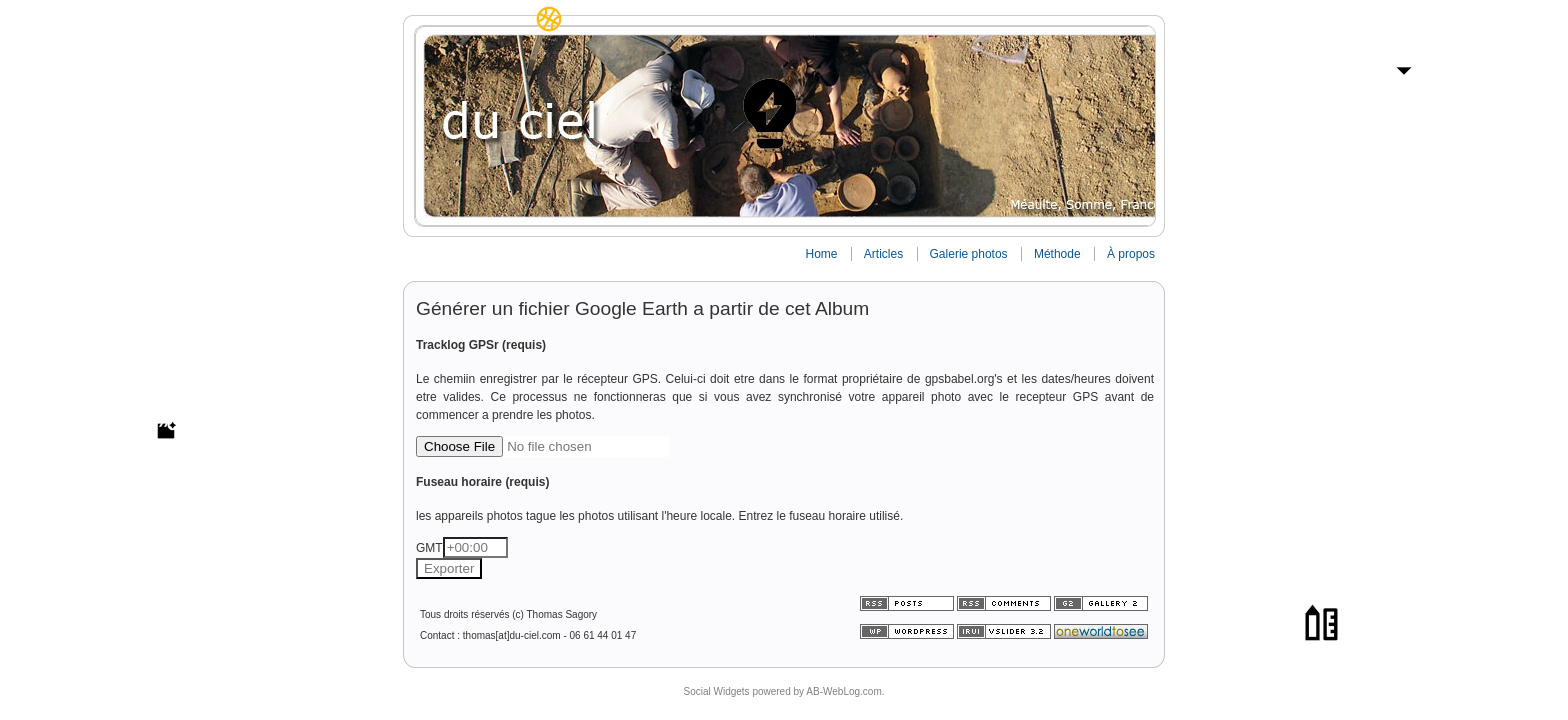 The height and width of the screenshot is (720, 1568). What do you see at coordinates (770, 112) in the screenshot?
I see `access quick ideas or tips` at bounding box center [770, 112].